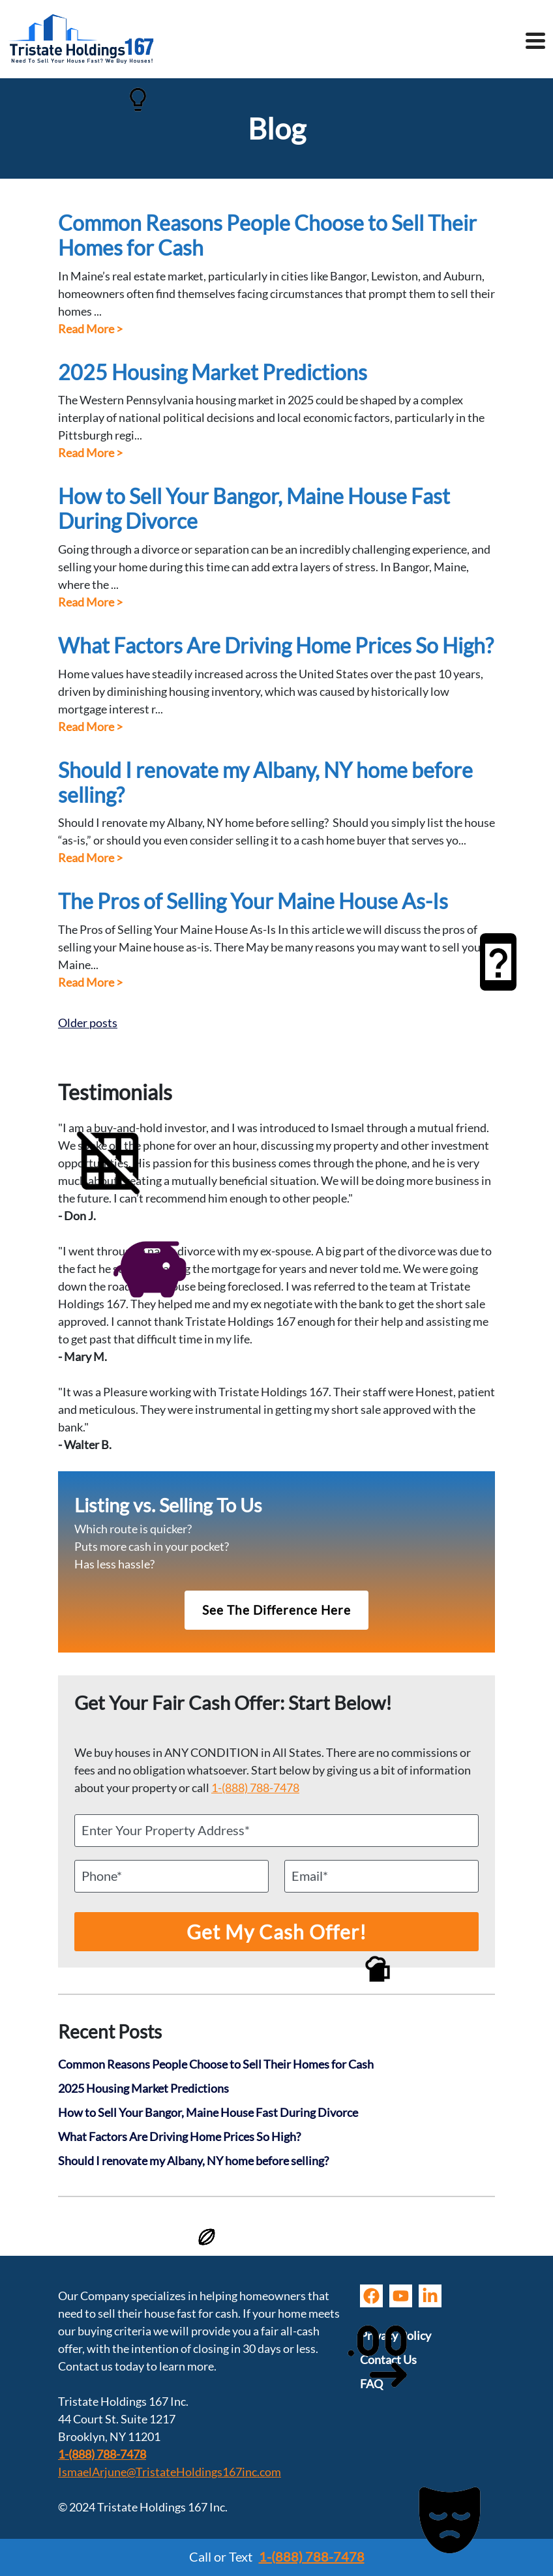  Describe the element at coordinates (110, 1161) in the screenshot. I see `disable grid view` at that location.